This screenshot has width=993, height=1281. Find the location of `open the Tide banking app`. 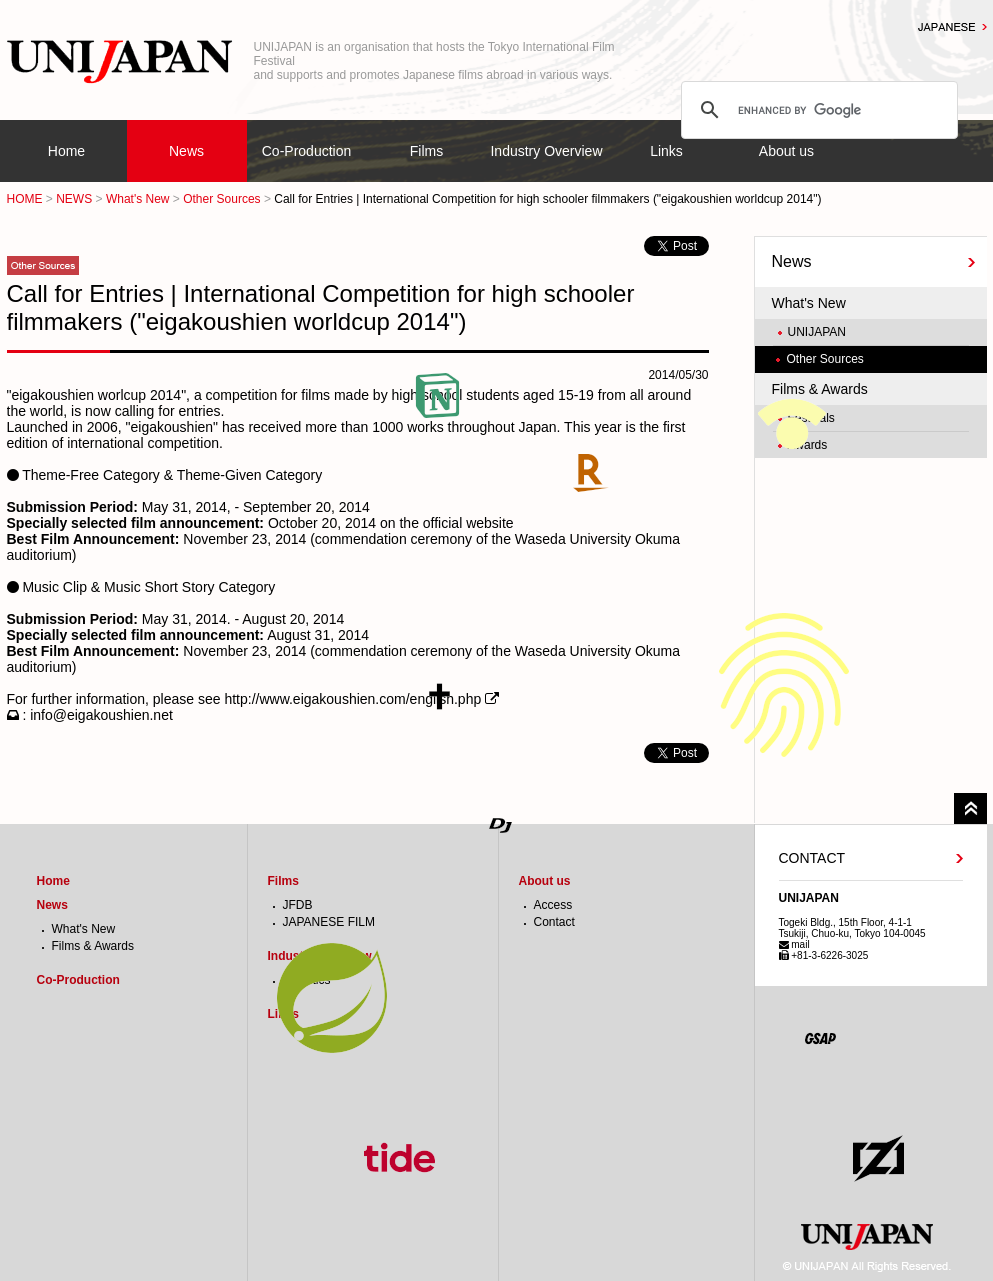

open the Tide banking app is located at coordinates (399, 1157).